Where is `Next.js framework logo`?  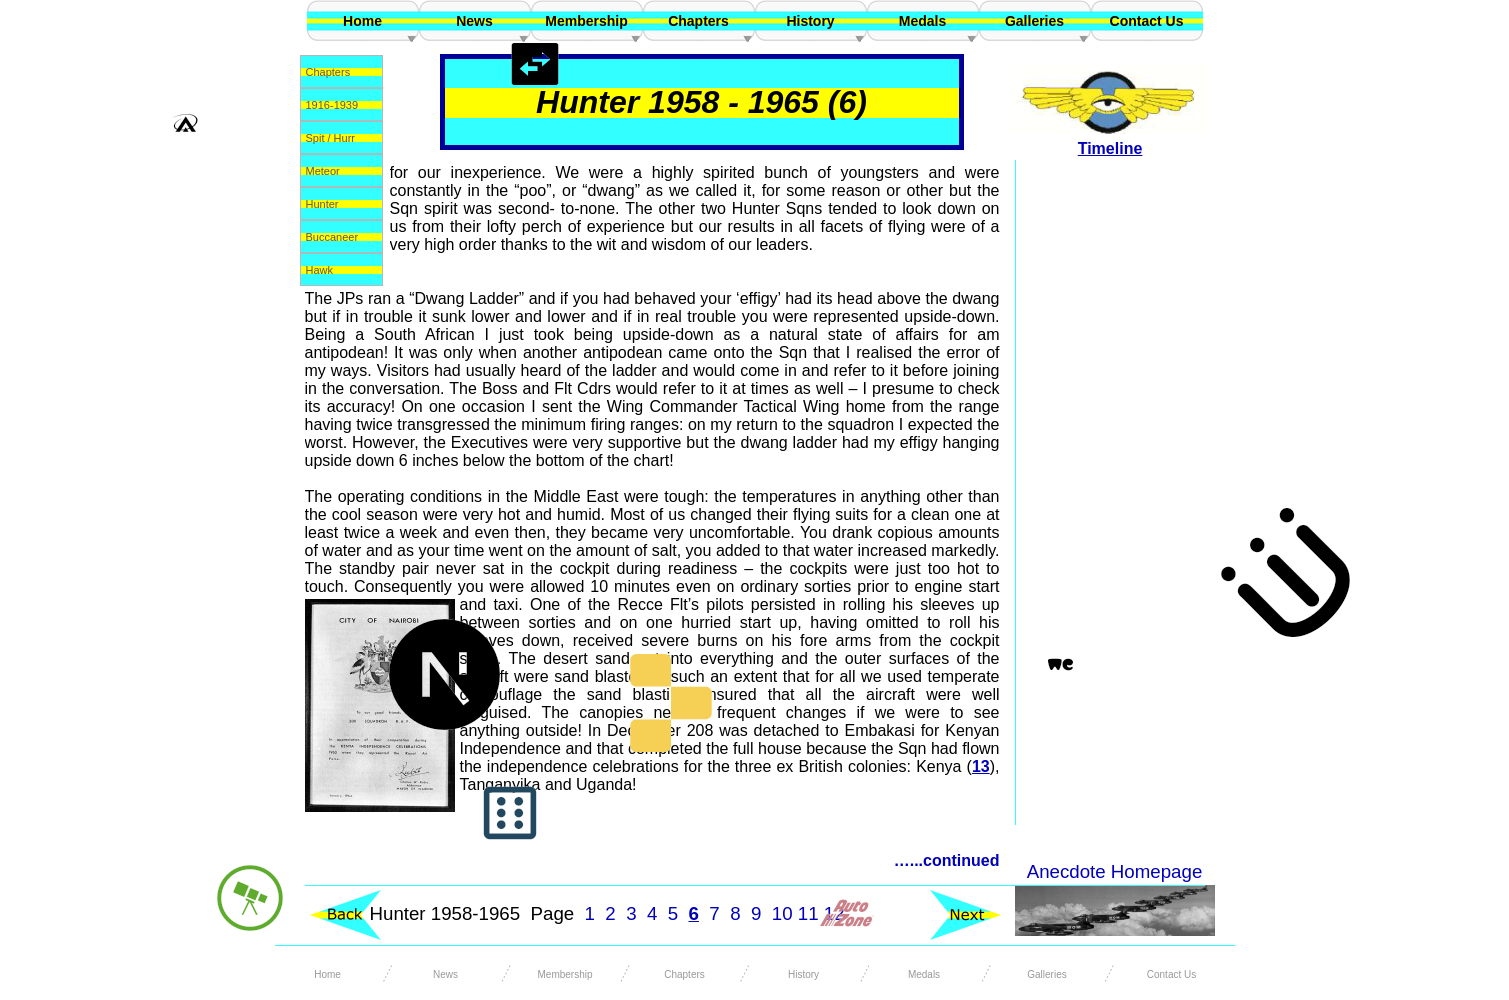 Next.js framework logo is located at coordinates (444, 674).